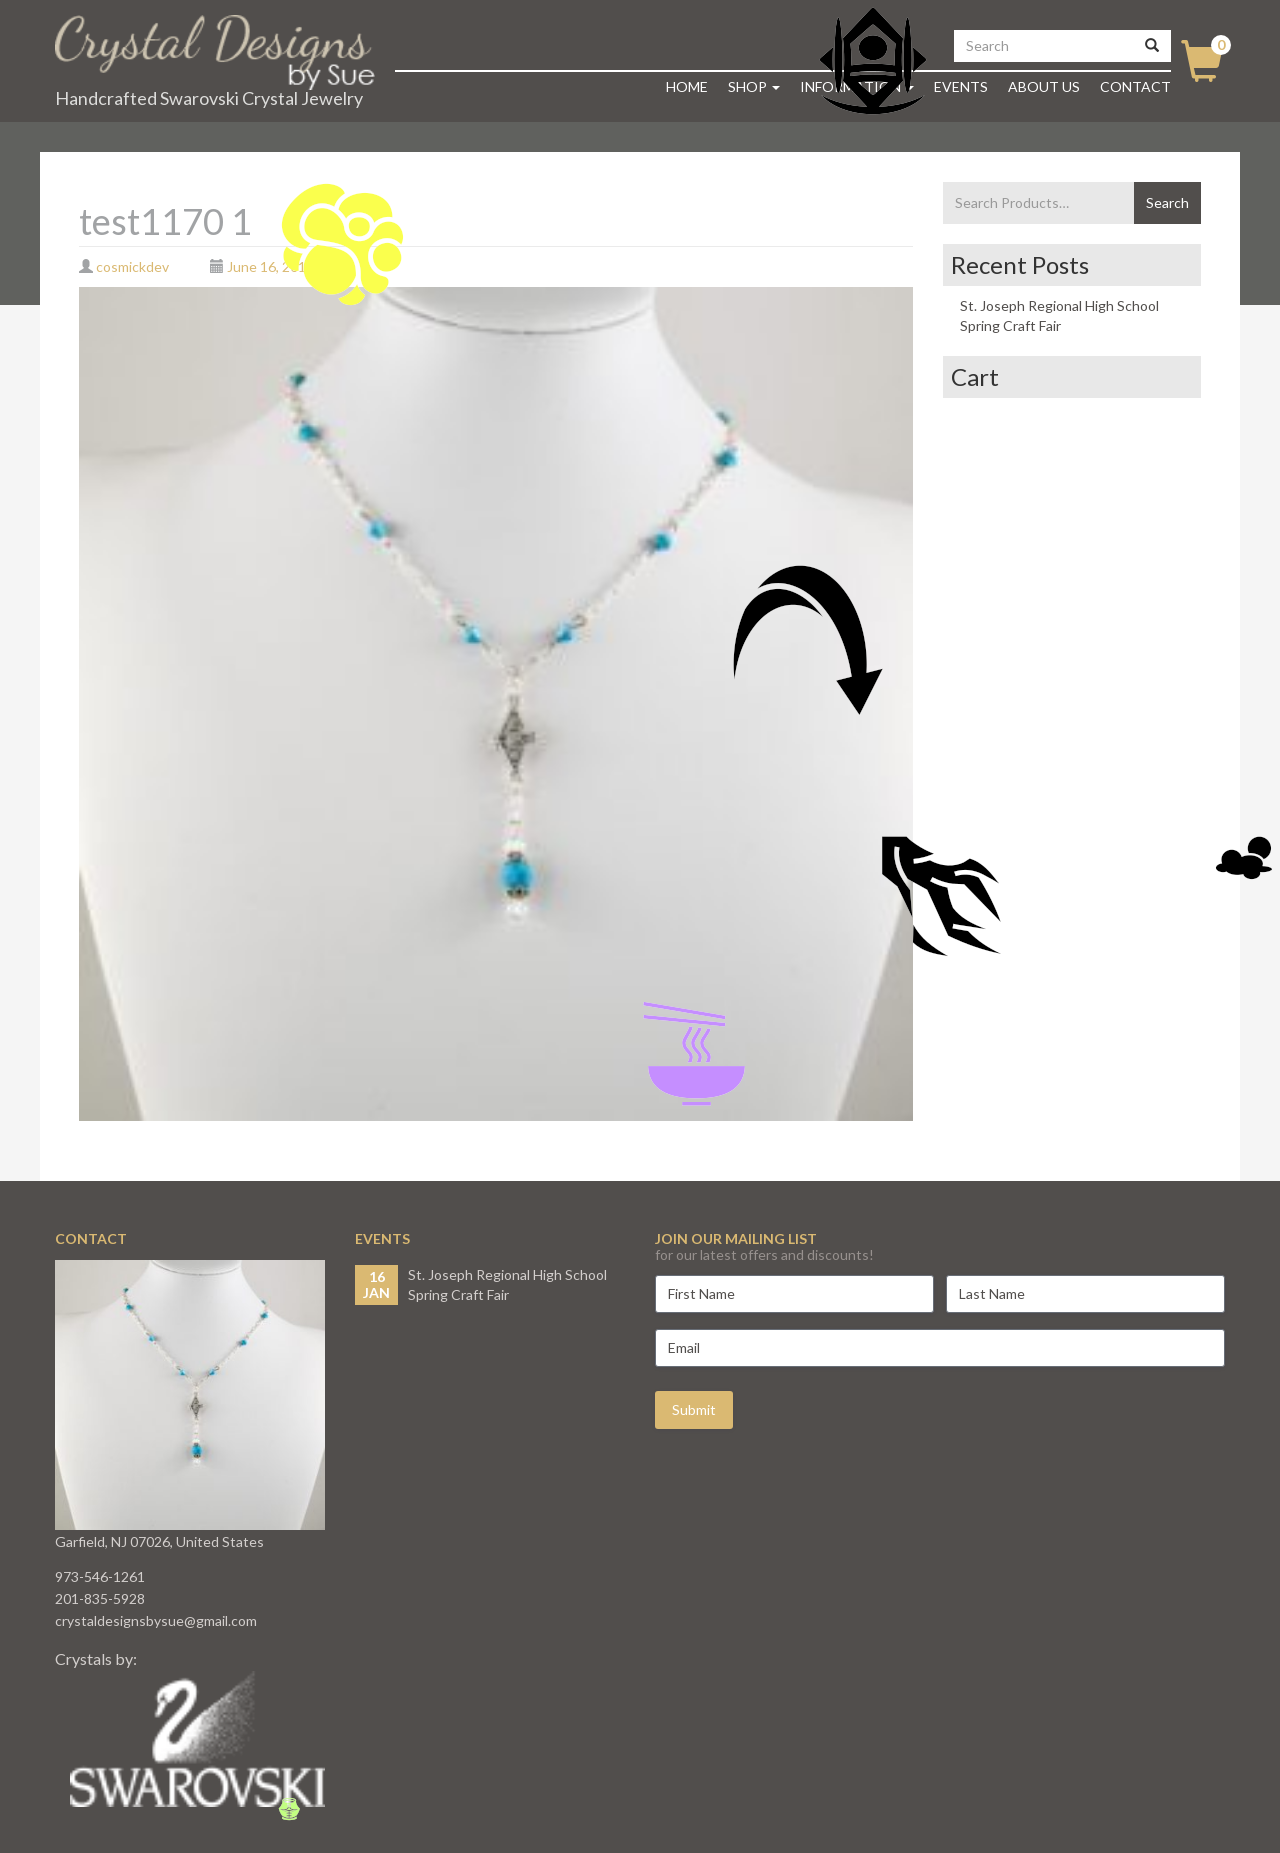 The height and width of the screenshot is (1853, 1280). I want to click on a plant root or organic growth element, so click(942, 896).